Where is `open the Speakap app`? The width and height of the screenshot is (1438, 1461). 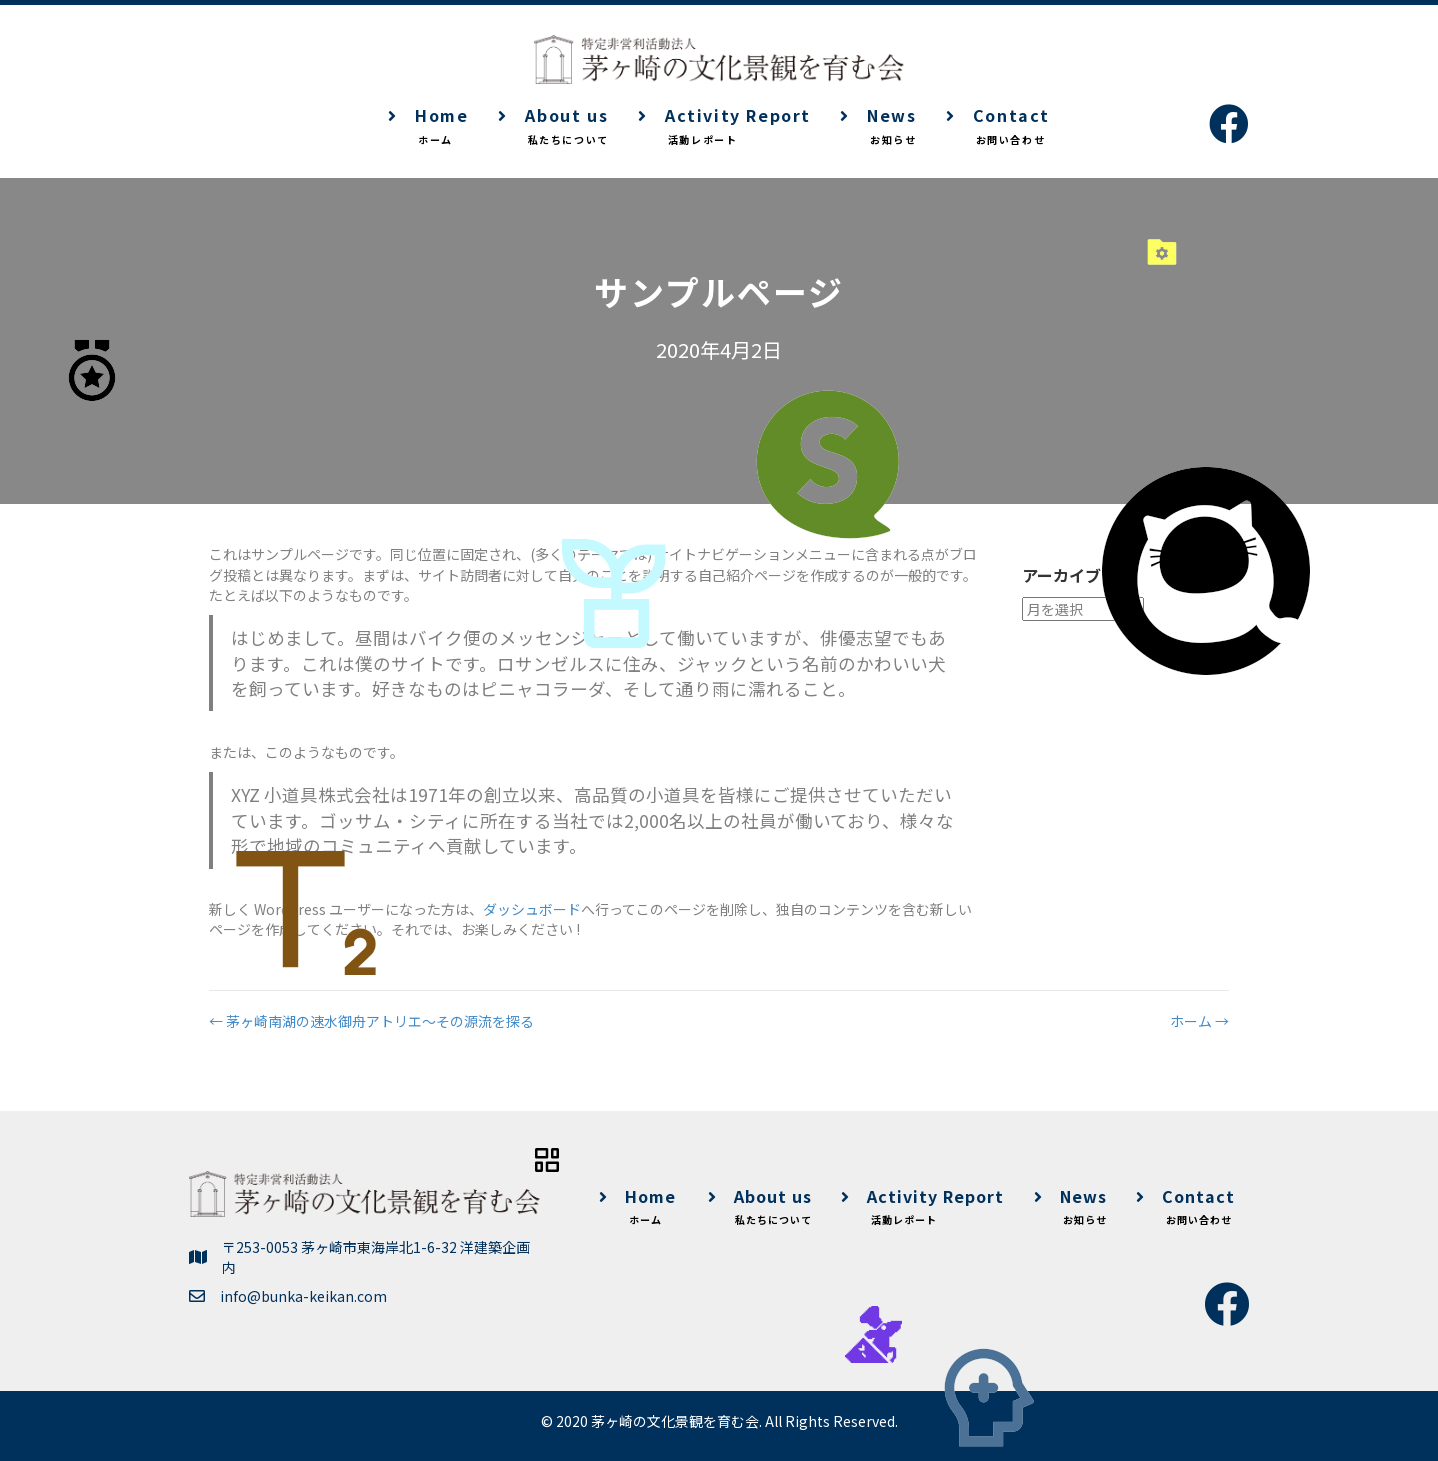
open the Speakap app is located at coordinates (827, 464).